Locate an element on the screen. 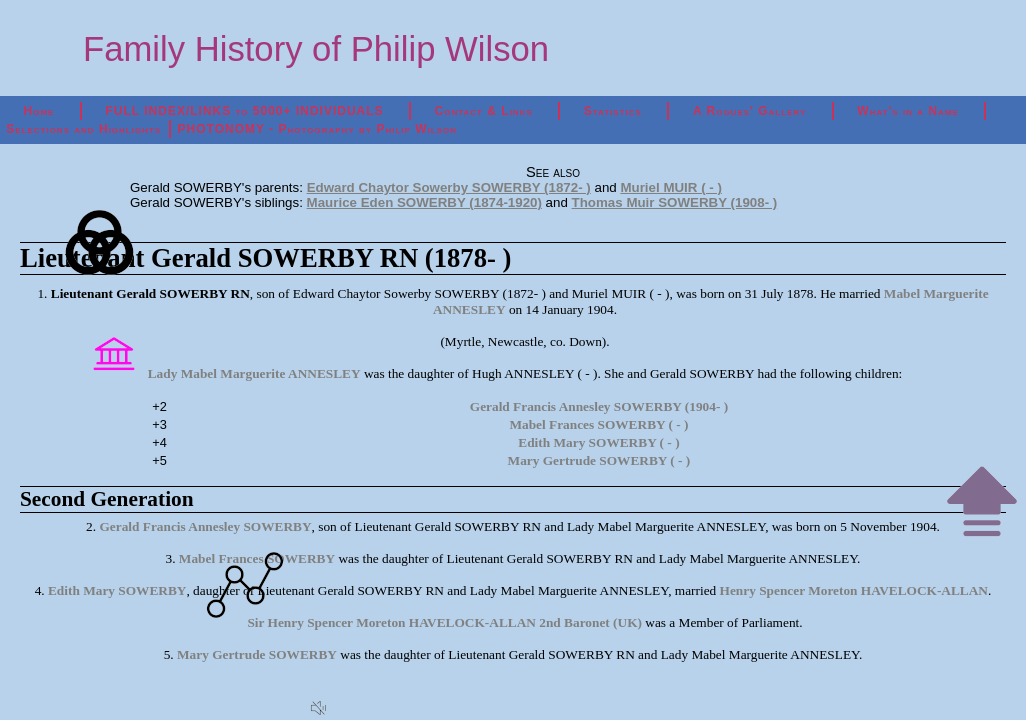  view connected data points or nodes is located at coordinates (245, 585).